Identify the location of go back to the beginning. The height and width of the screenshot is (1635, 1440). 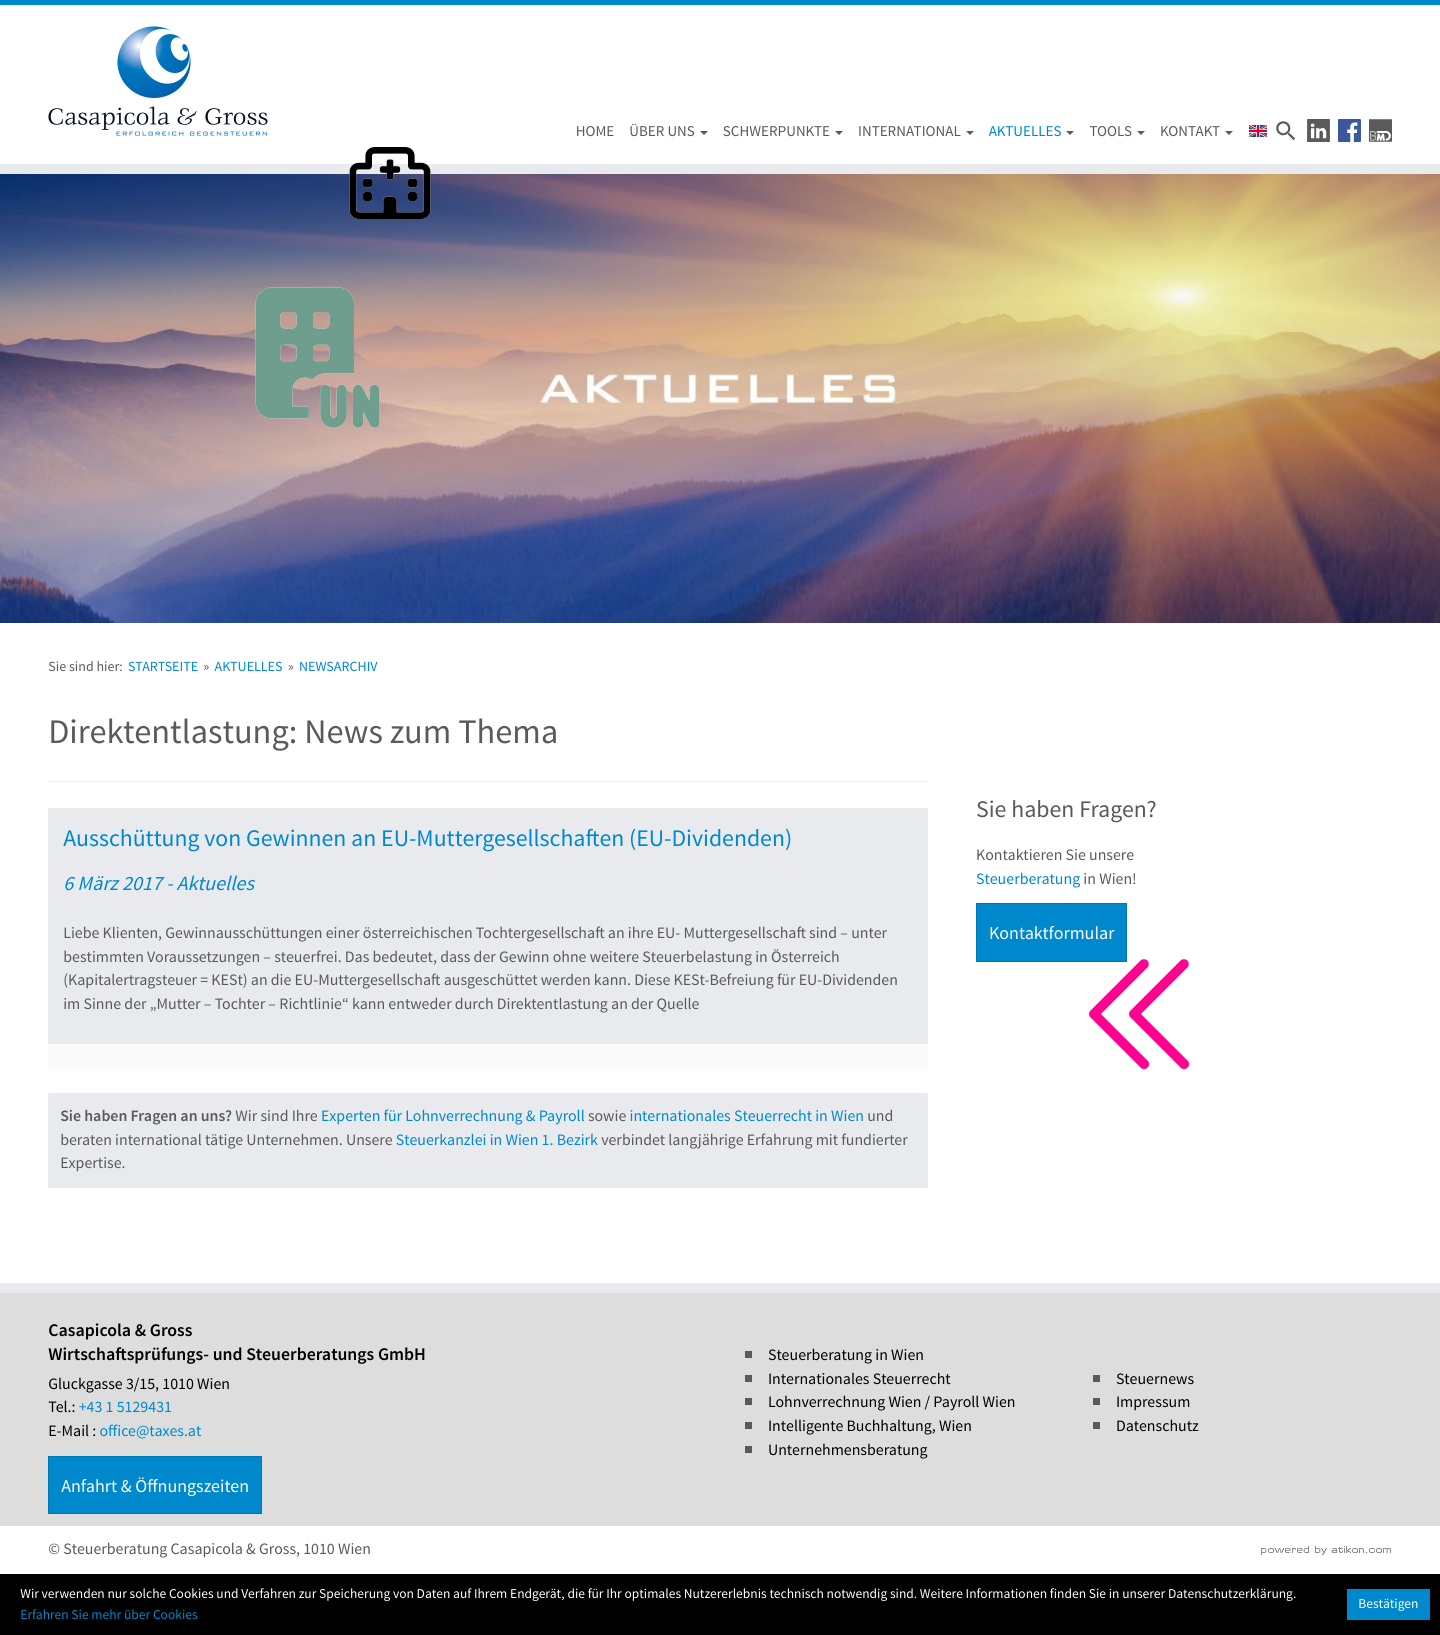
(1139, 1014).